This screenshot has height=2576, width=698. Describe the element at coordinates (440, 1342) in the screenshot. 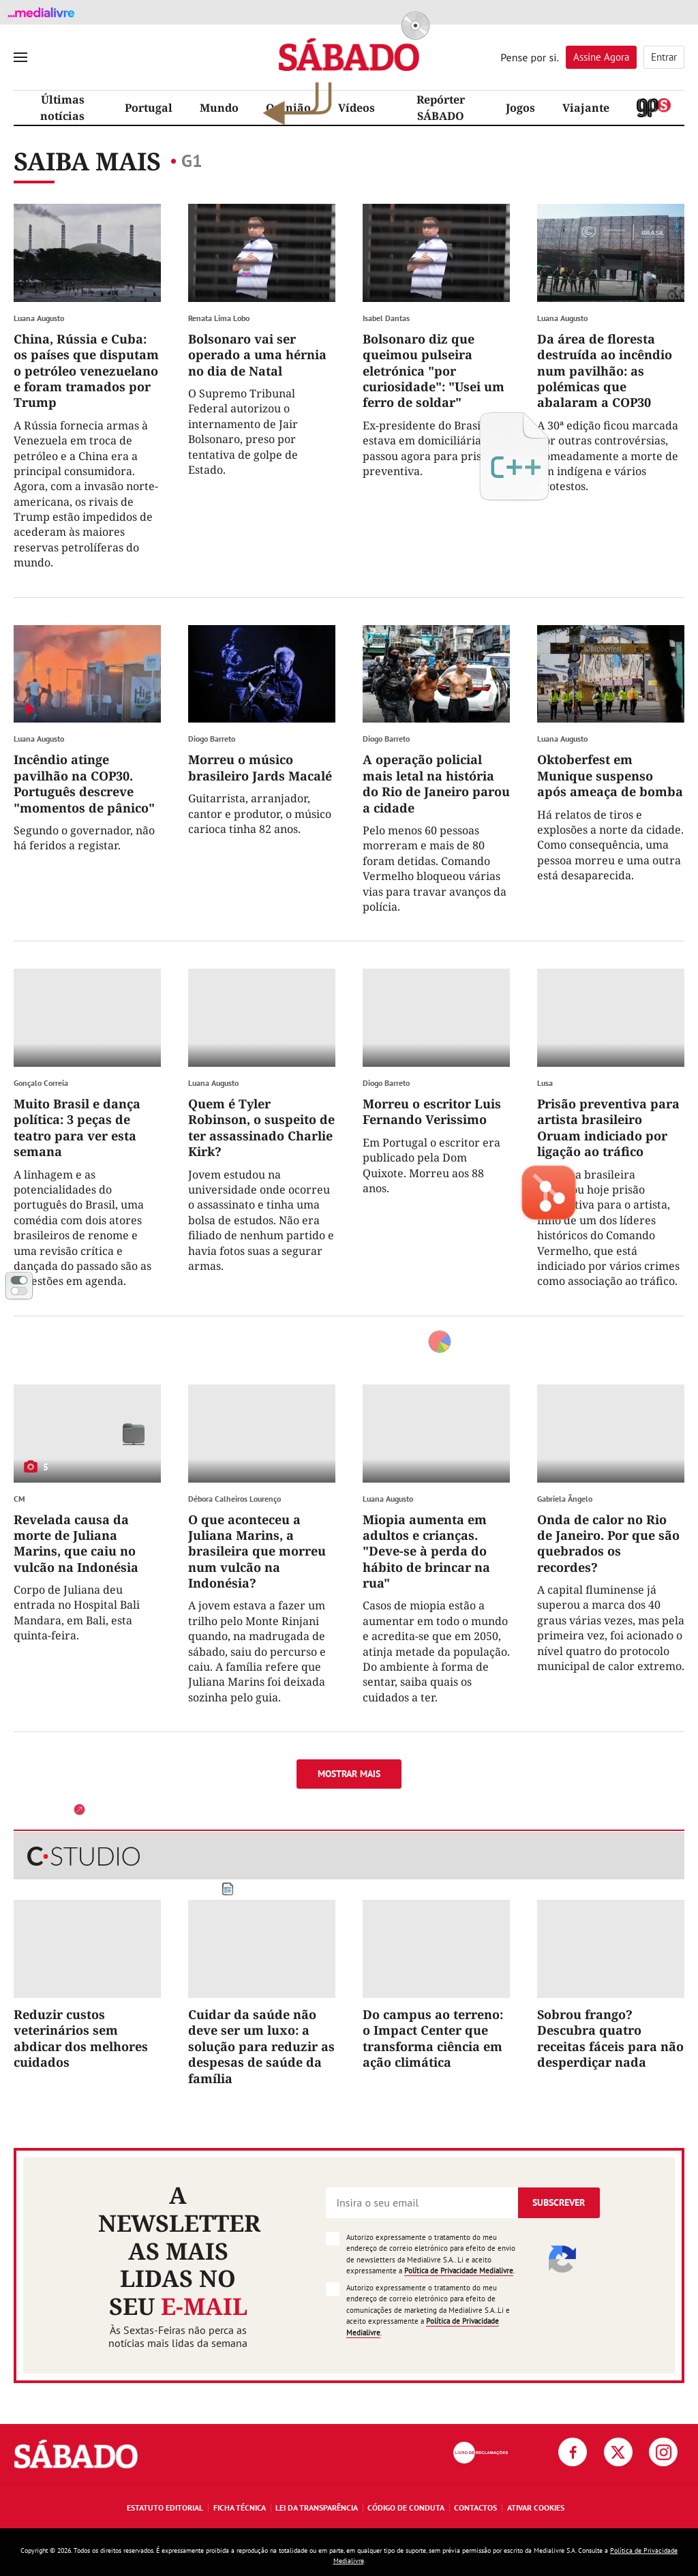

I see `open disk usage analyzer app` at that location.